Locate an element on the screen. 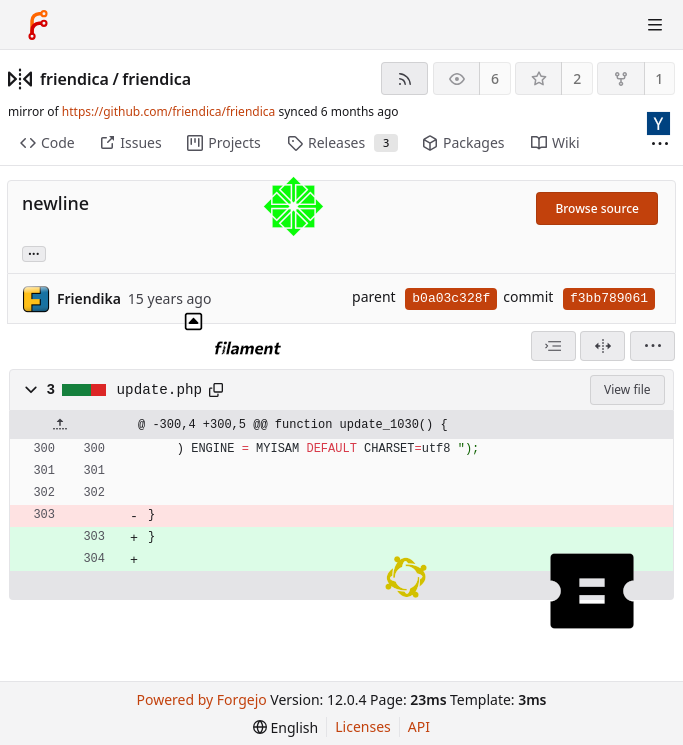  hornbill brand logo is located at coordinates (406, 577).